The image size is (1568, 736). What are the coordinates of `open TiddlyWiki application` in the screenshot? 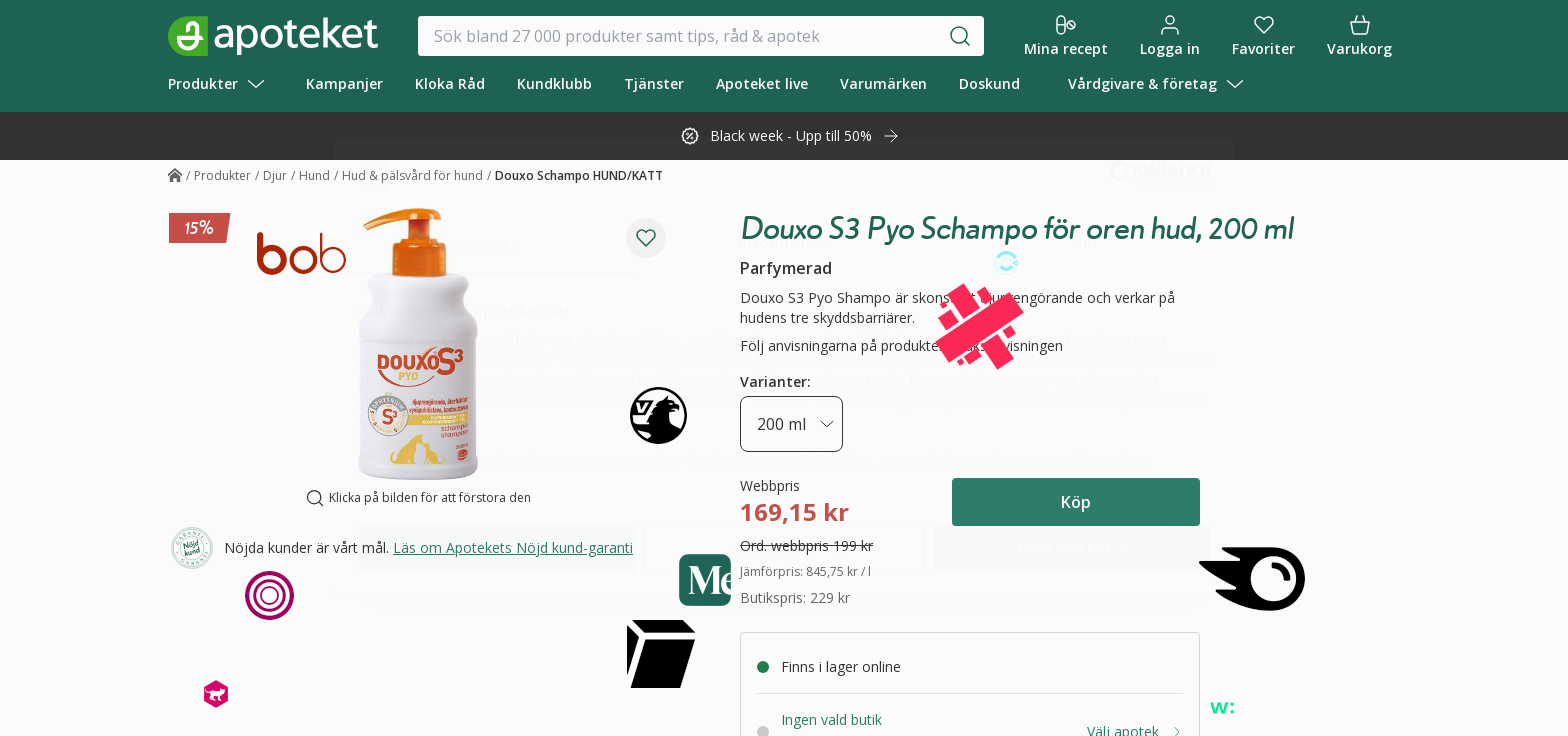 It's located at (216, 694).